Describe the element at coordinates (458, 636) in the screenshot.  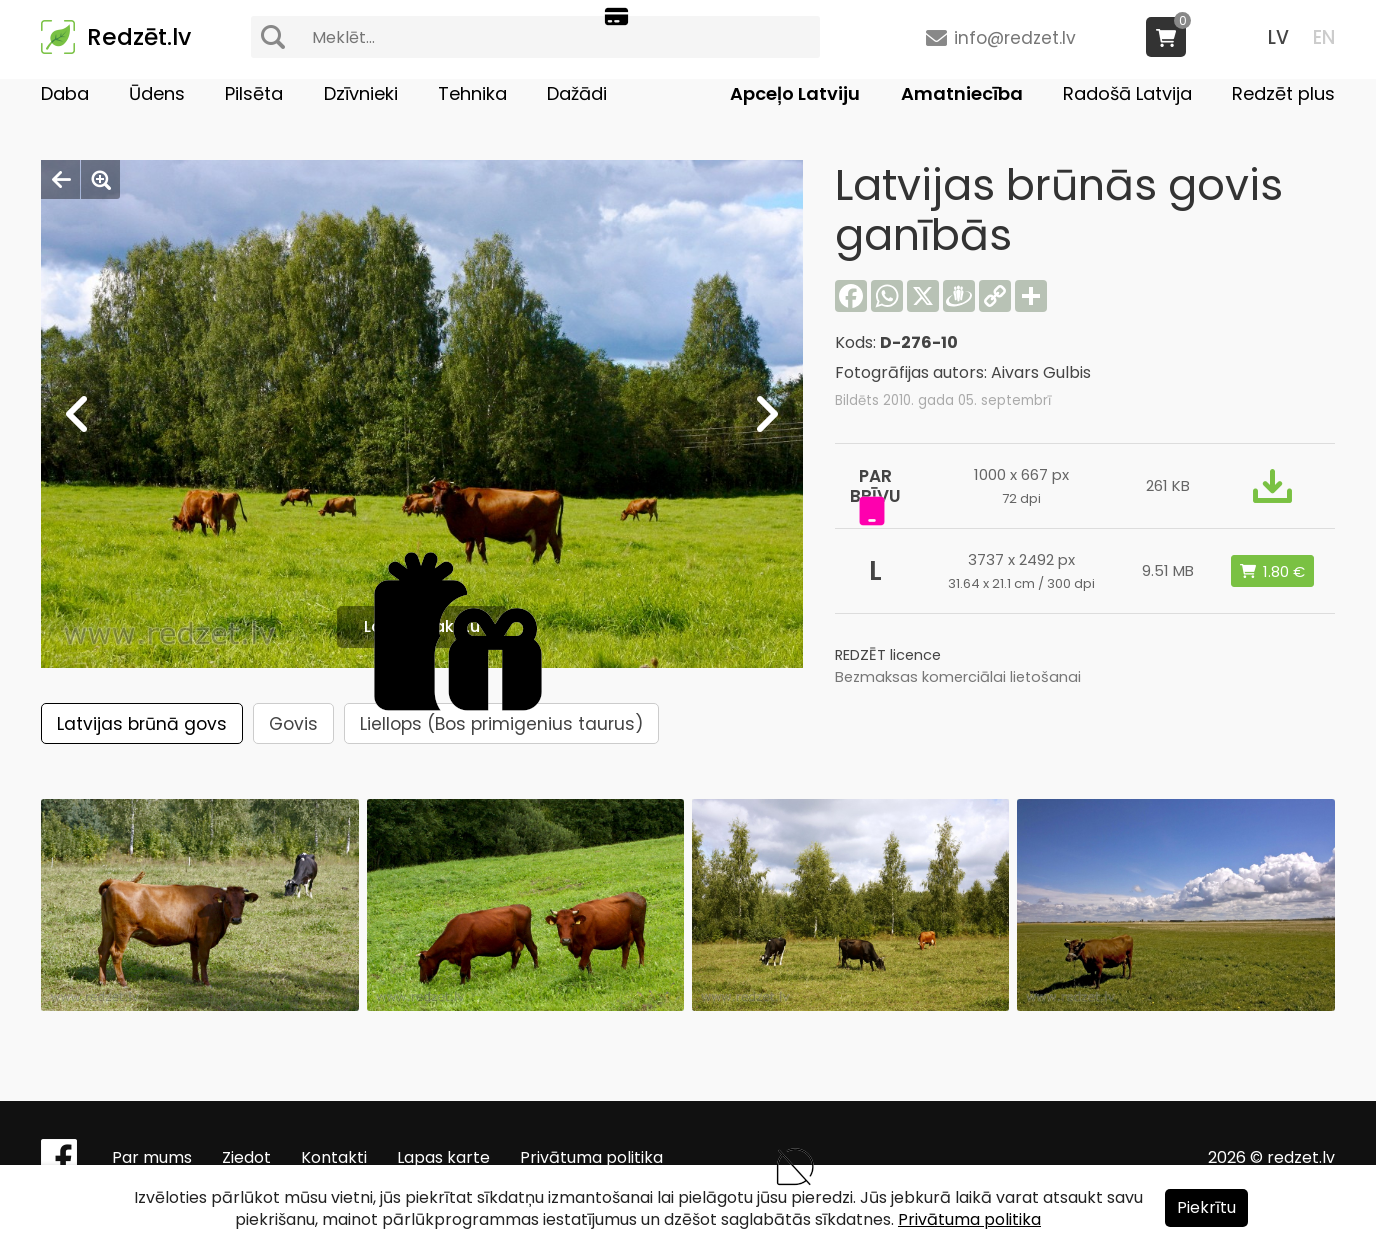
I see `view gifts or rewards` at that location.